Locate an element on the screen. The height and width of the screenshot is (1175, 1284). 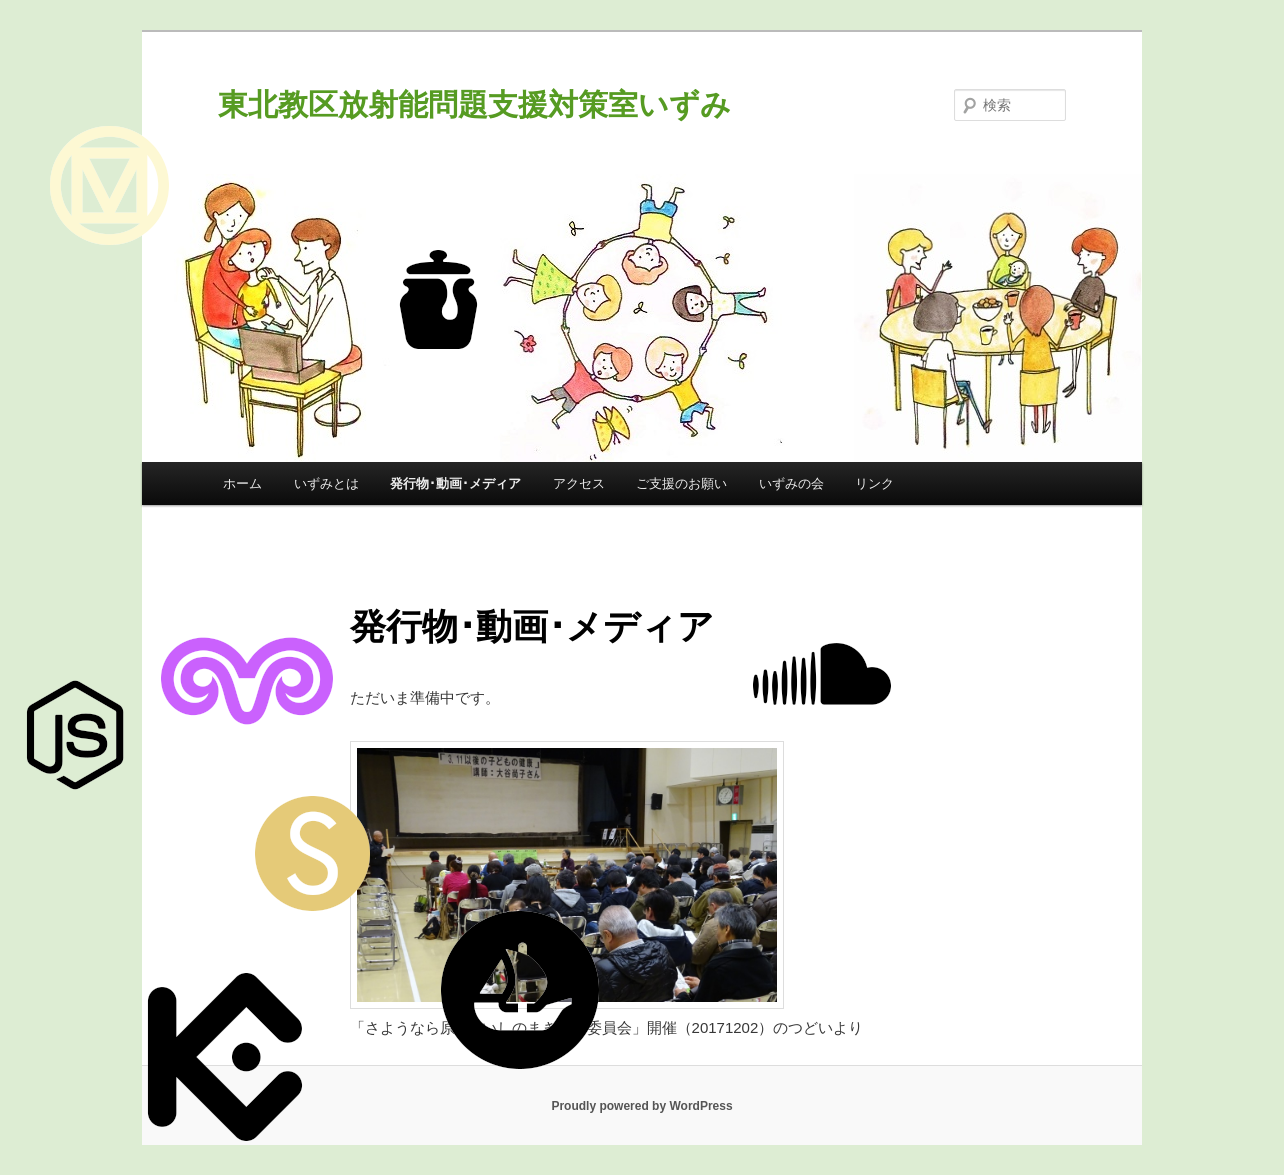
open the OpenSea NFT marketplace is located at coordinates (520, 990).